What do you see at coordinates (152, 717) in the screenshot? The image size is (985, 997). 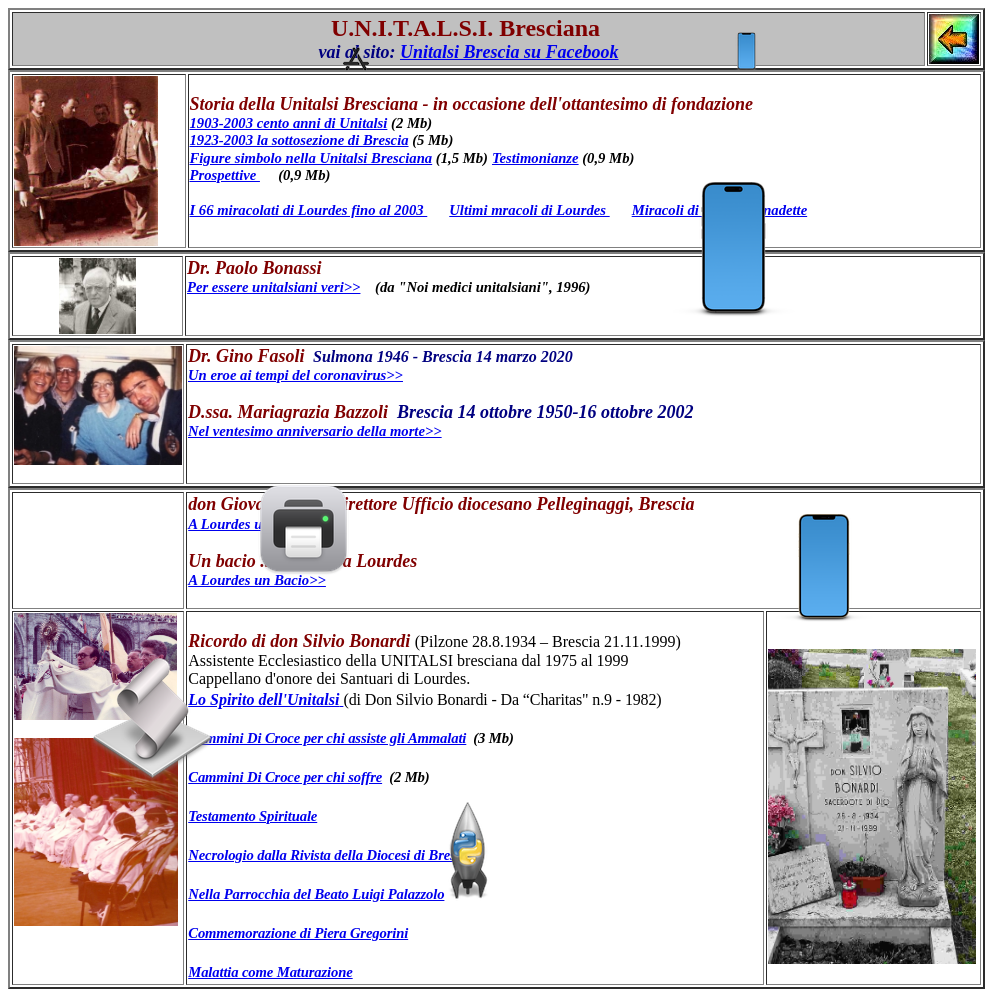 I see `run an AppleScript applet` at bounding box center [152, 717].